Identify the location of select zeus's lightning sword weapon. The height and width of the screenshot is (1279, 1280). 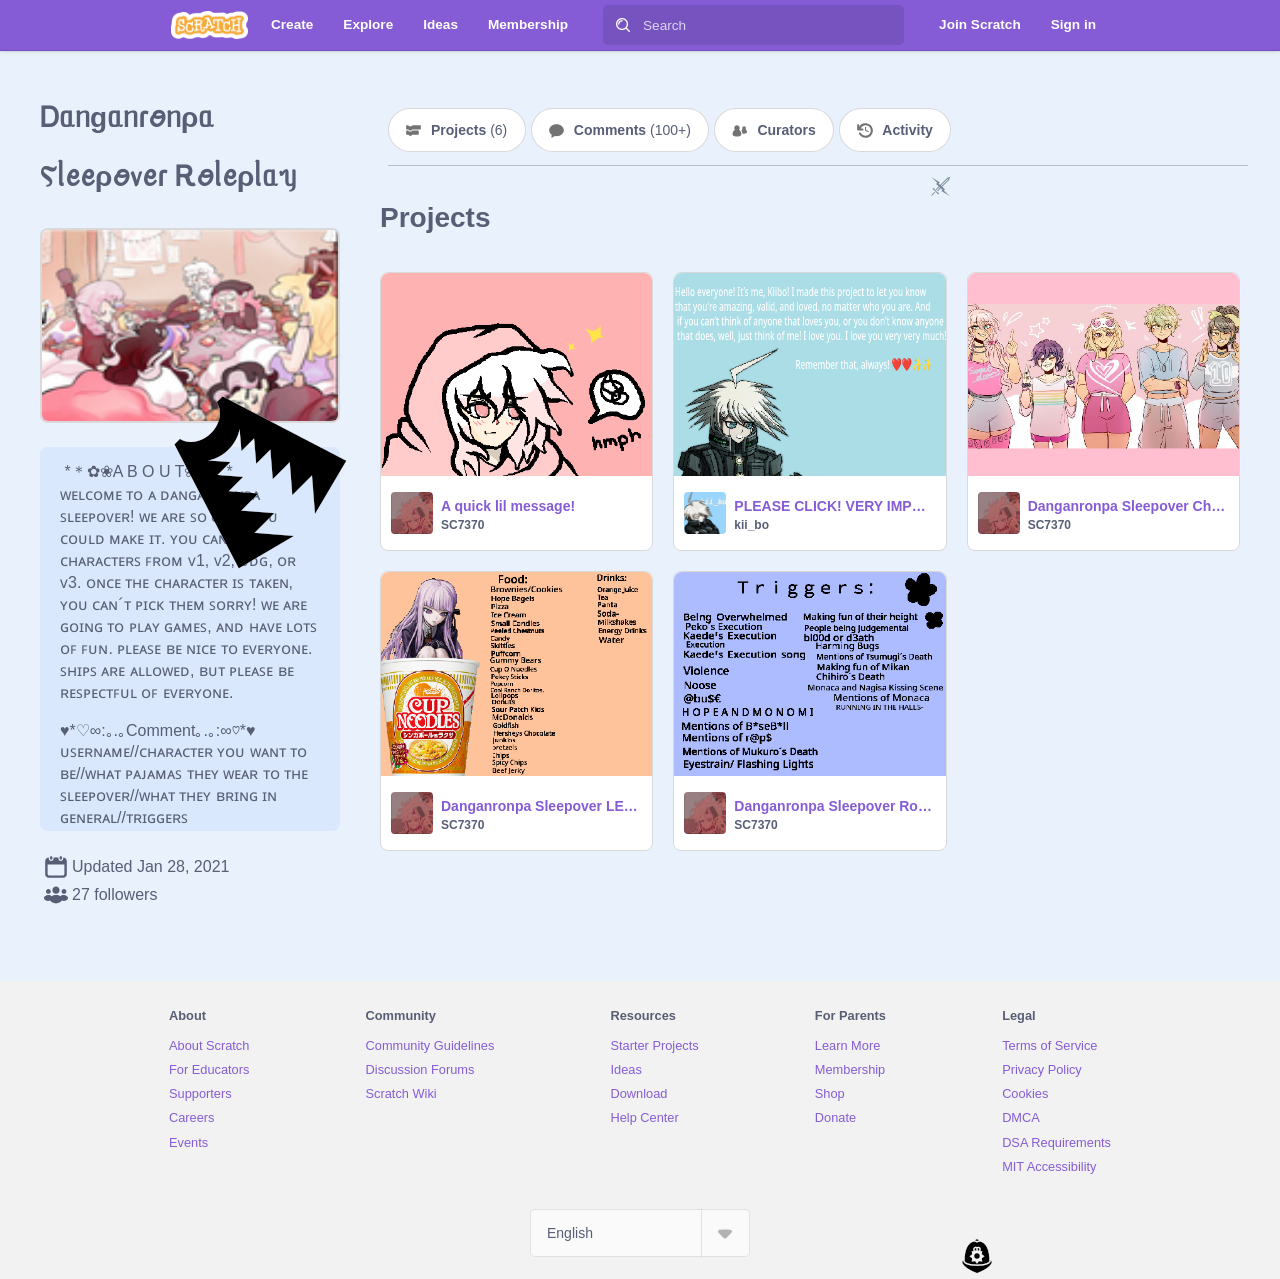
(940, 186).